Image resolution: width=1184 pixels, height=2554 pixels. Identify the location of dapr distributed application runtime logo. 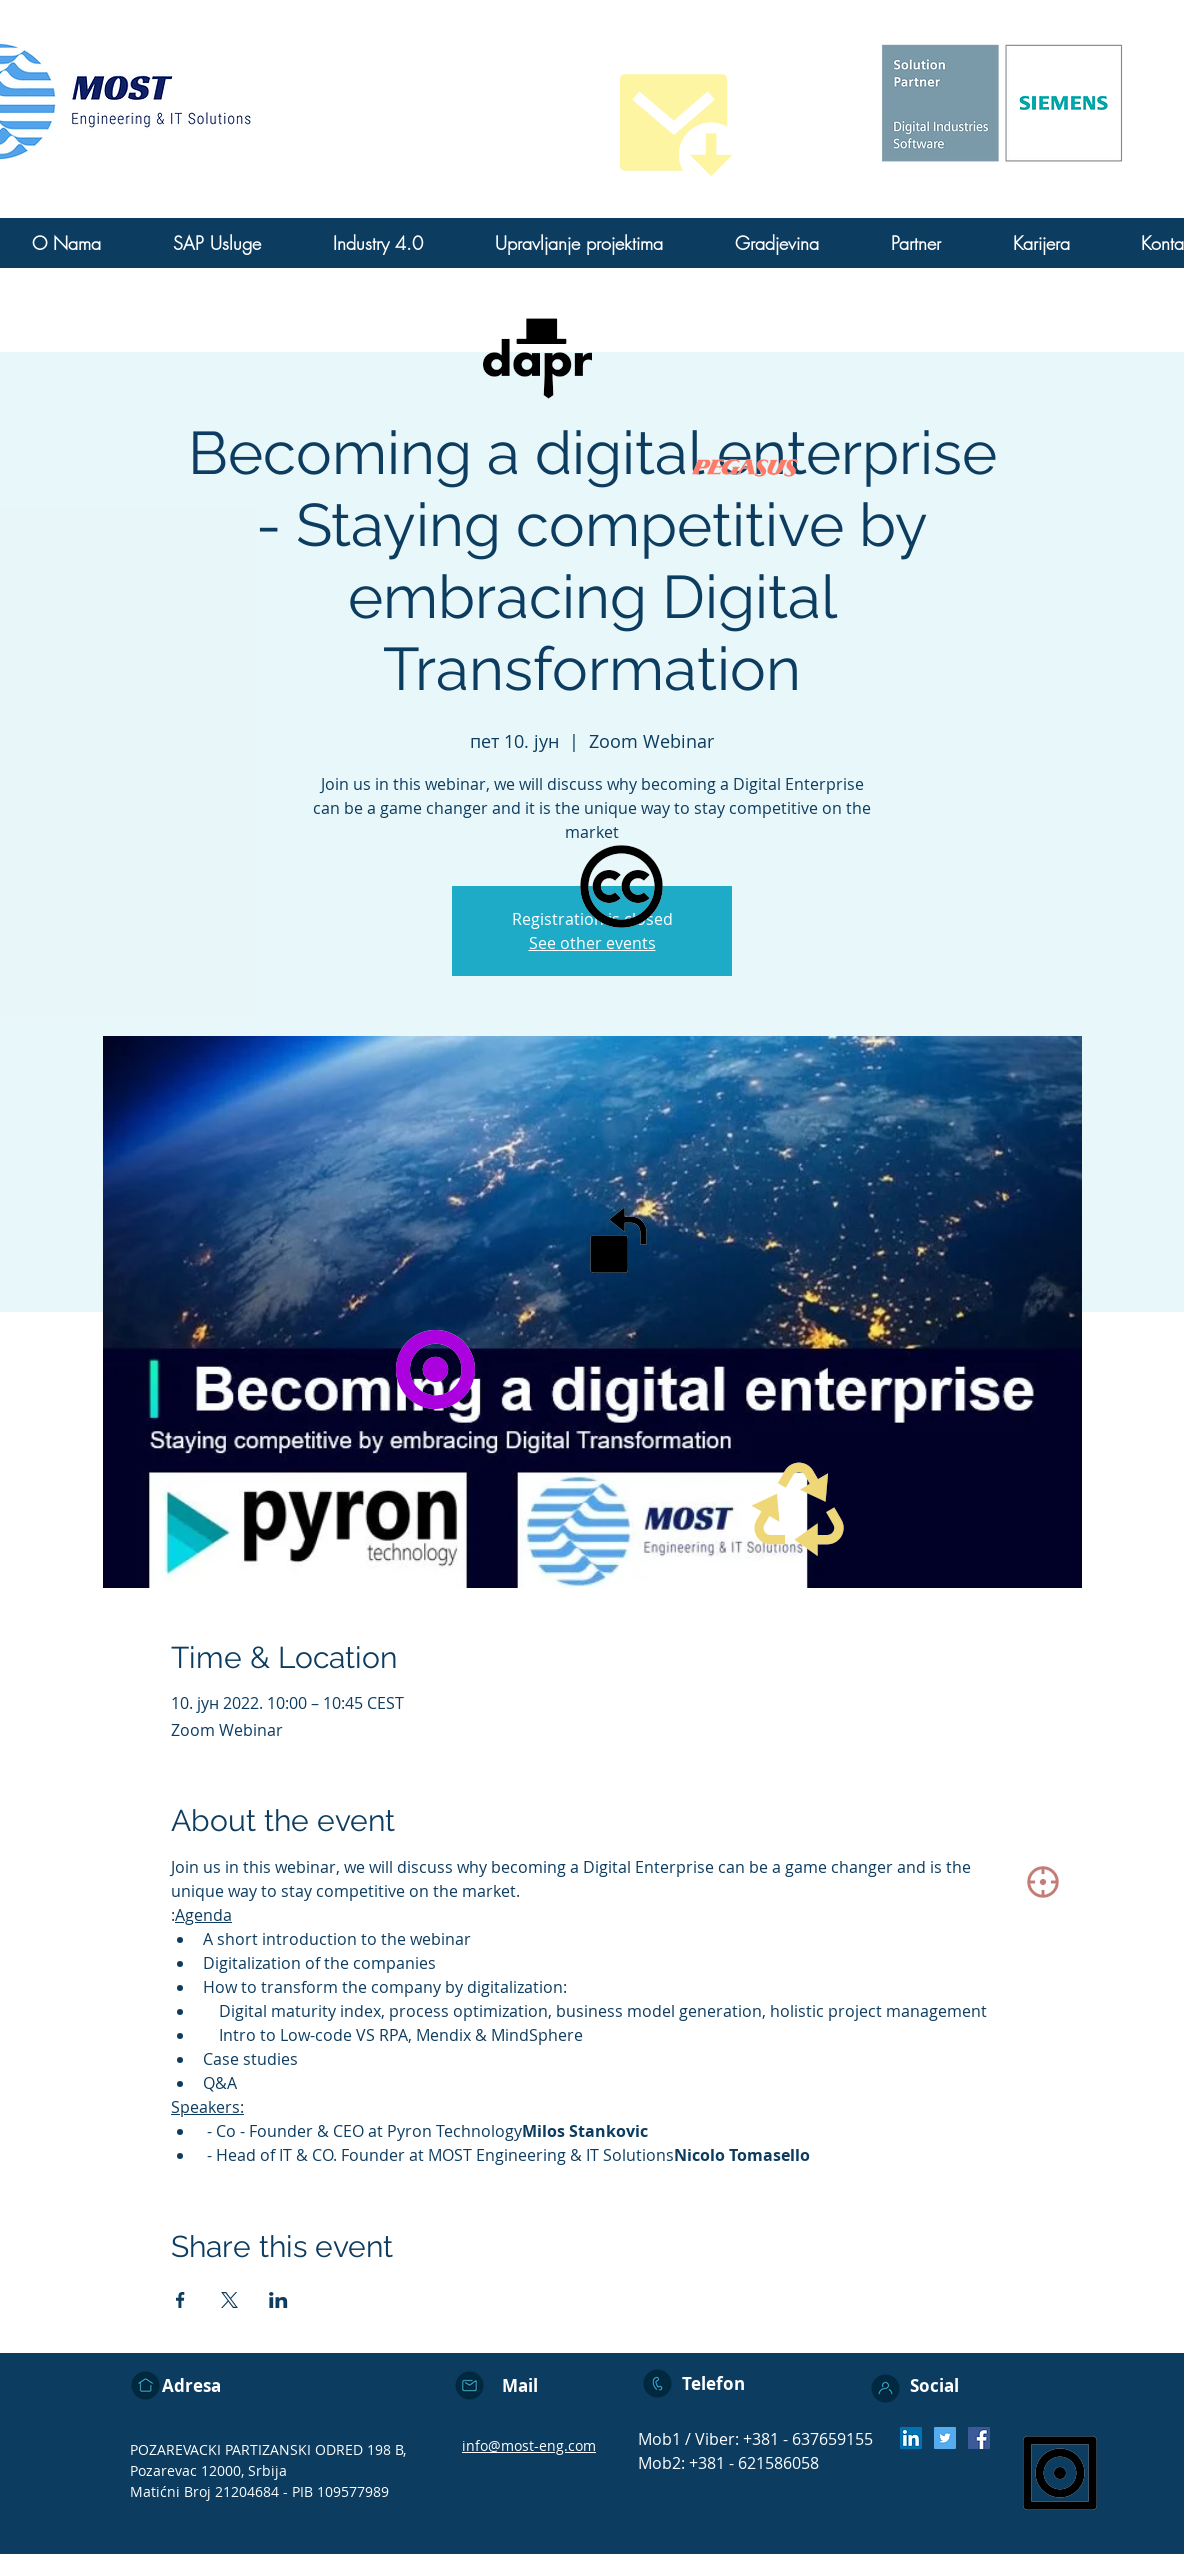
(537, 358).